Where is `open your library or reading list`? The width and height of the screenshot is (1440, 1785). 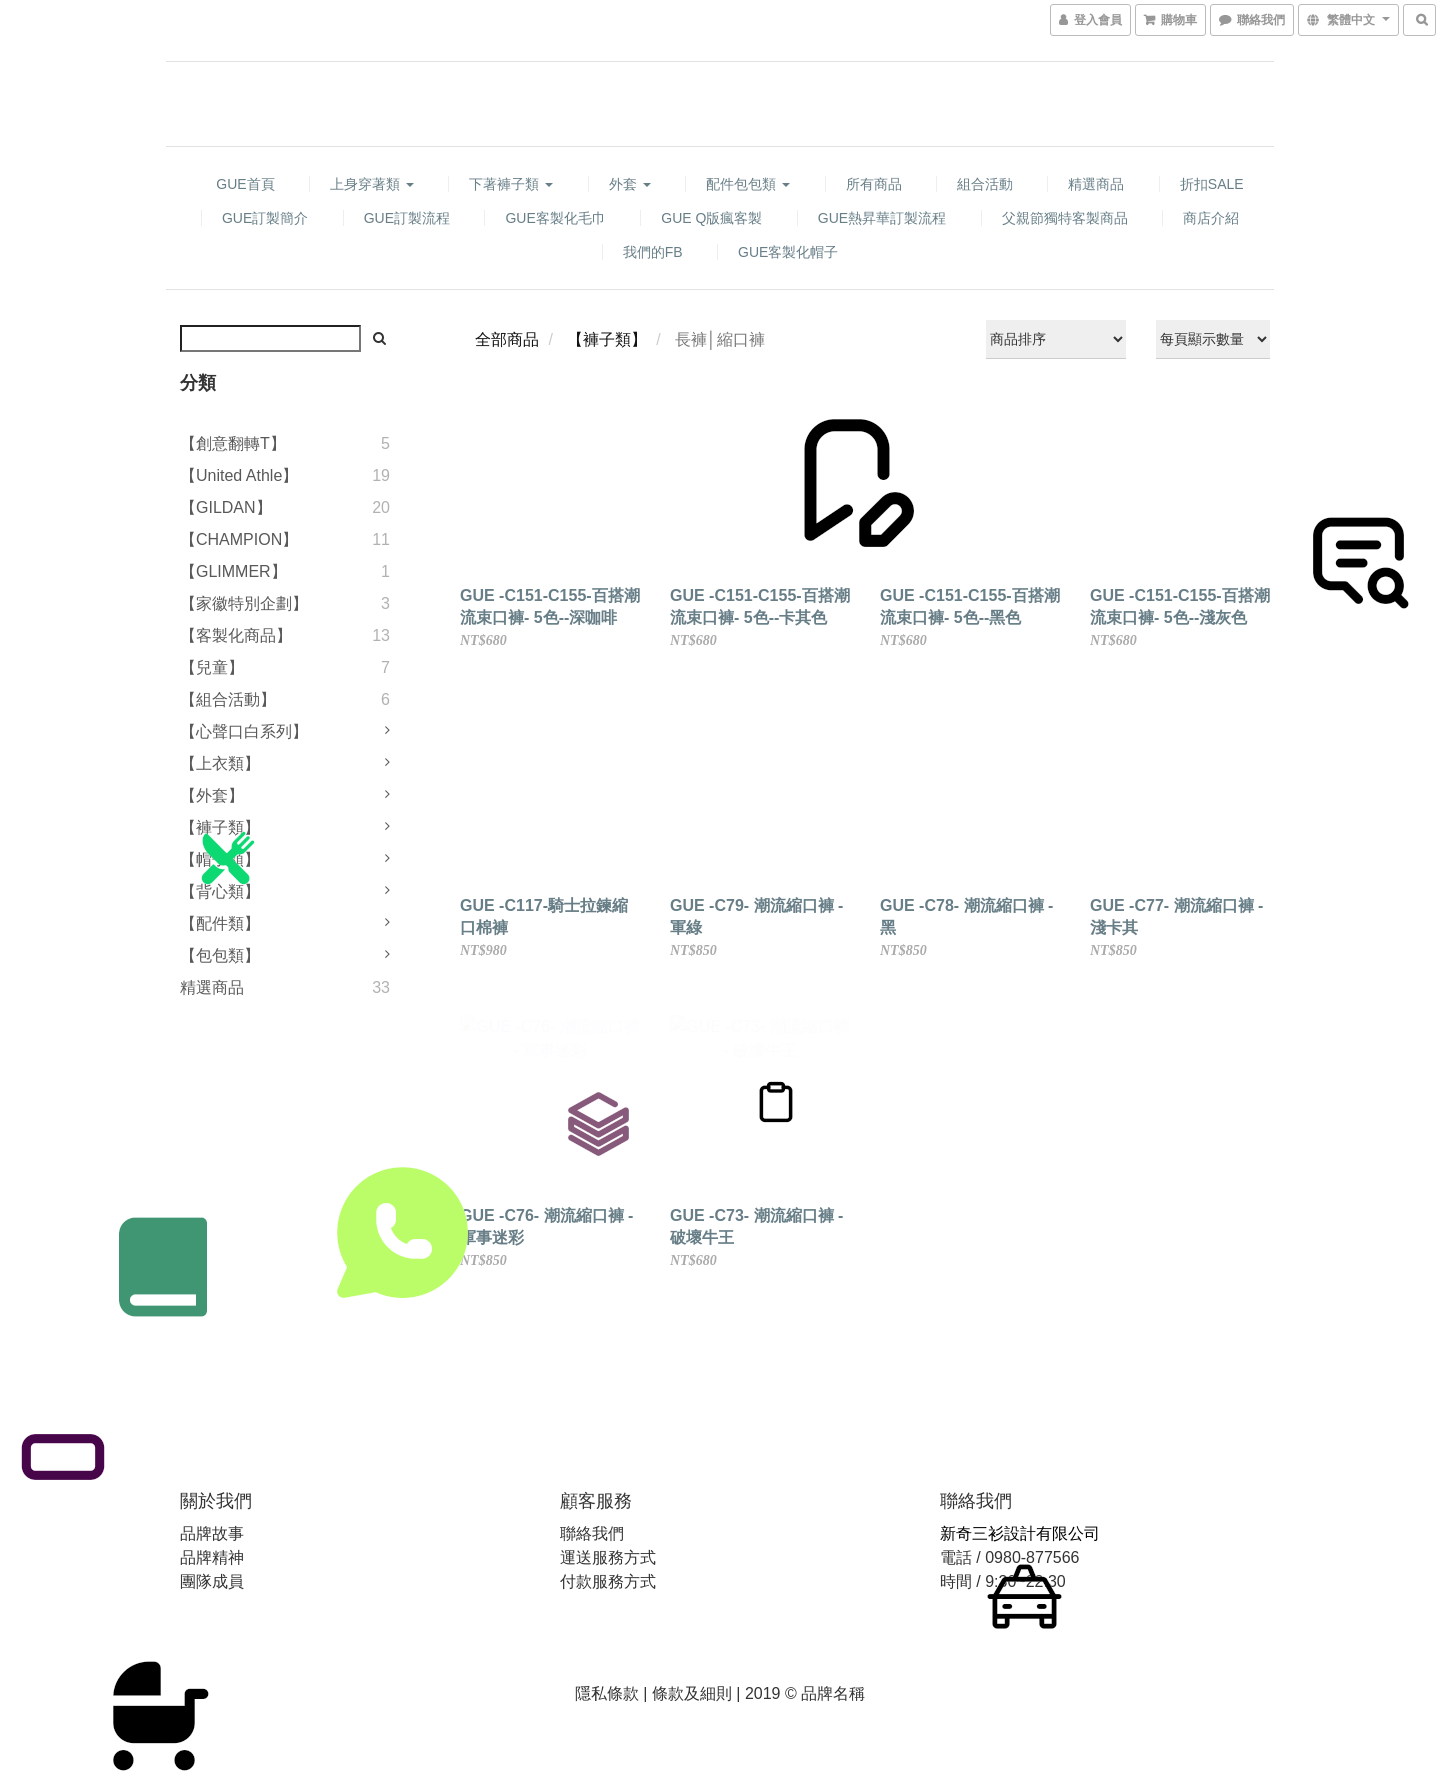 open your library or reading list is located at coordinates (163, 1267).